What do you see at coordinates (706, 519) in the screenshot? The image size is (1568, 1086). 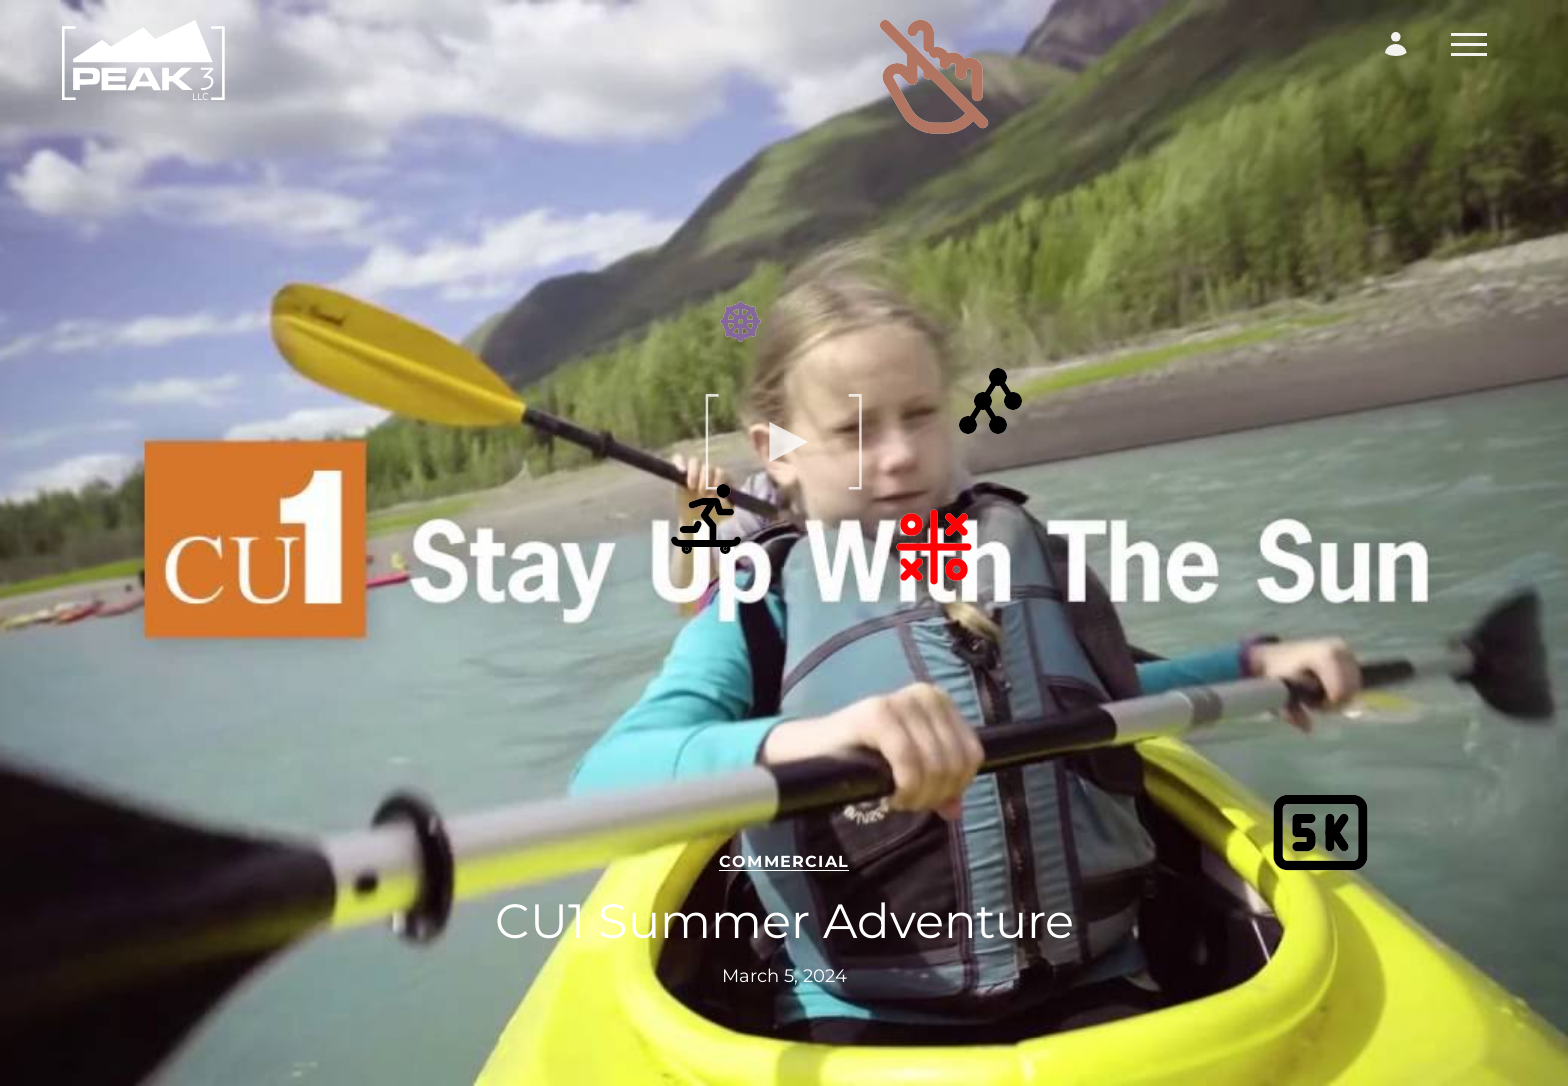 I see `browse skateboarding or action sports content` at bounding box center [706, 519].